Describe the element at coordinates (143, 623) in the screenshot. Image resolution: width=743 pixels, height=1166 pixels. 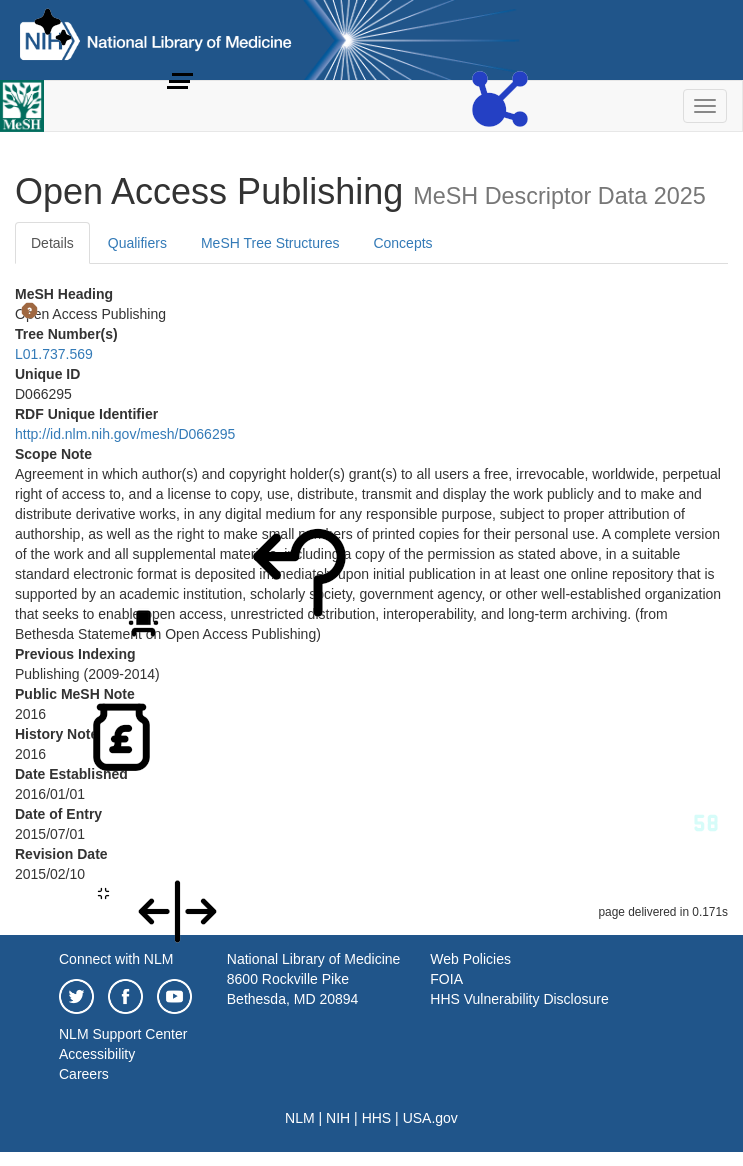
I see `reserve a seat for an event` at that location.